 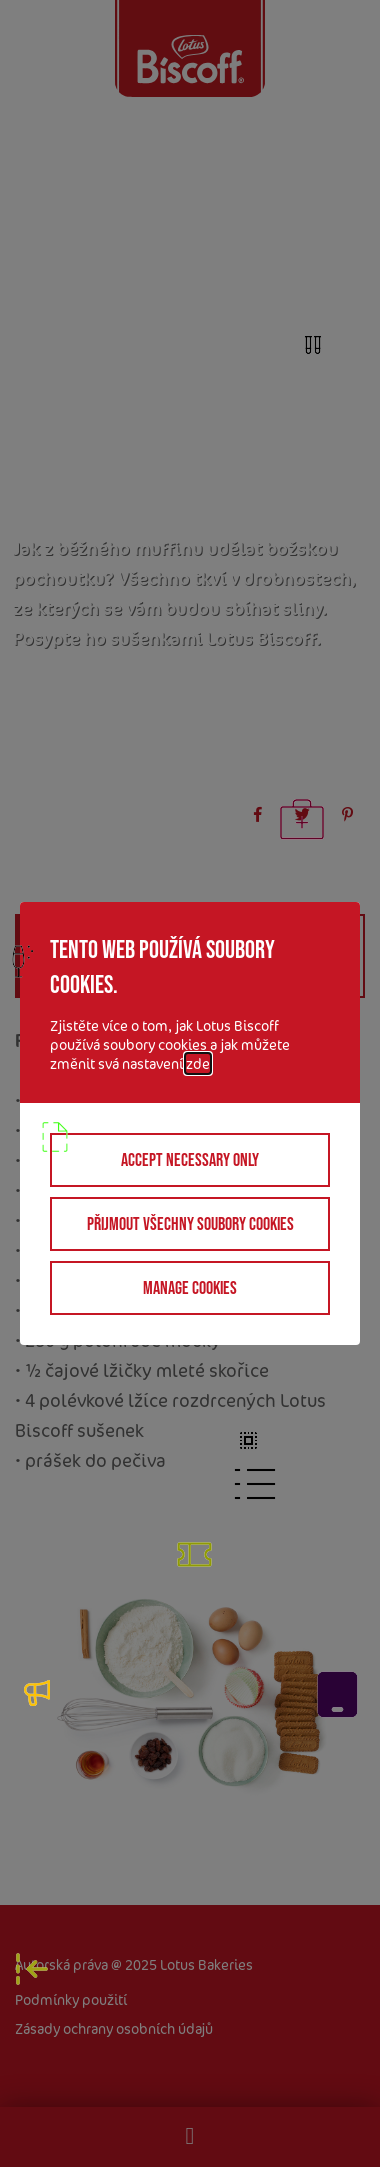 I want to click on make an announcement or broadcast, so click(x=37, y=1693).